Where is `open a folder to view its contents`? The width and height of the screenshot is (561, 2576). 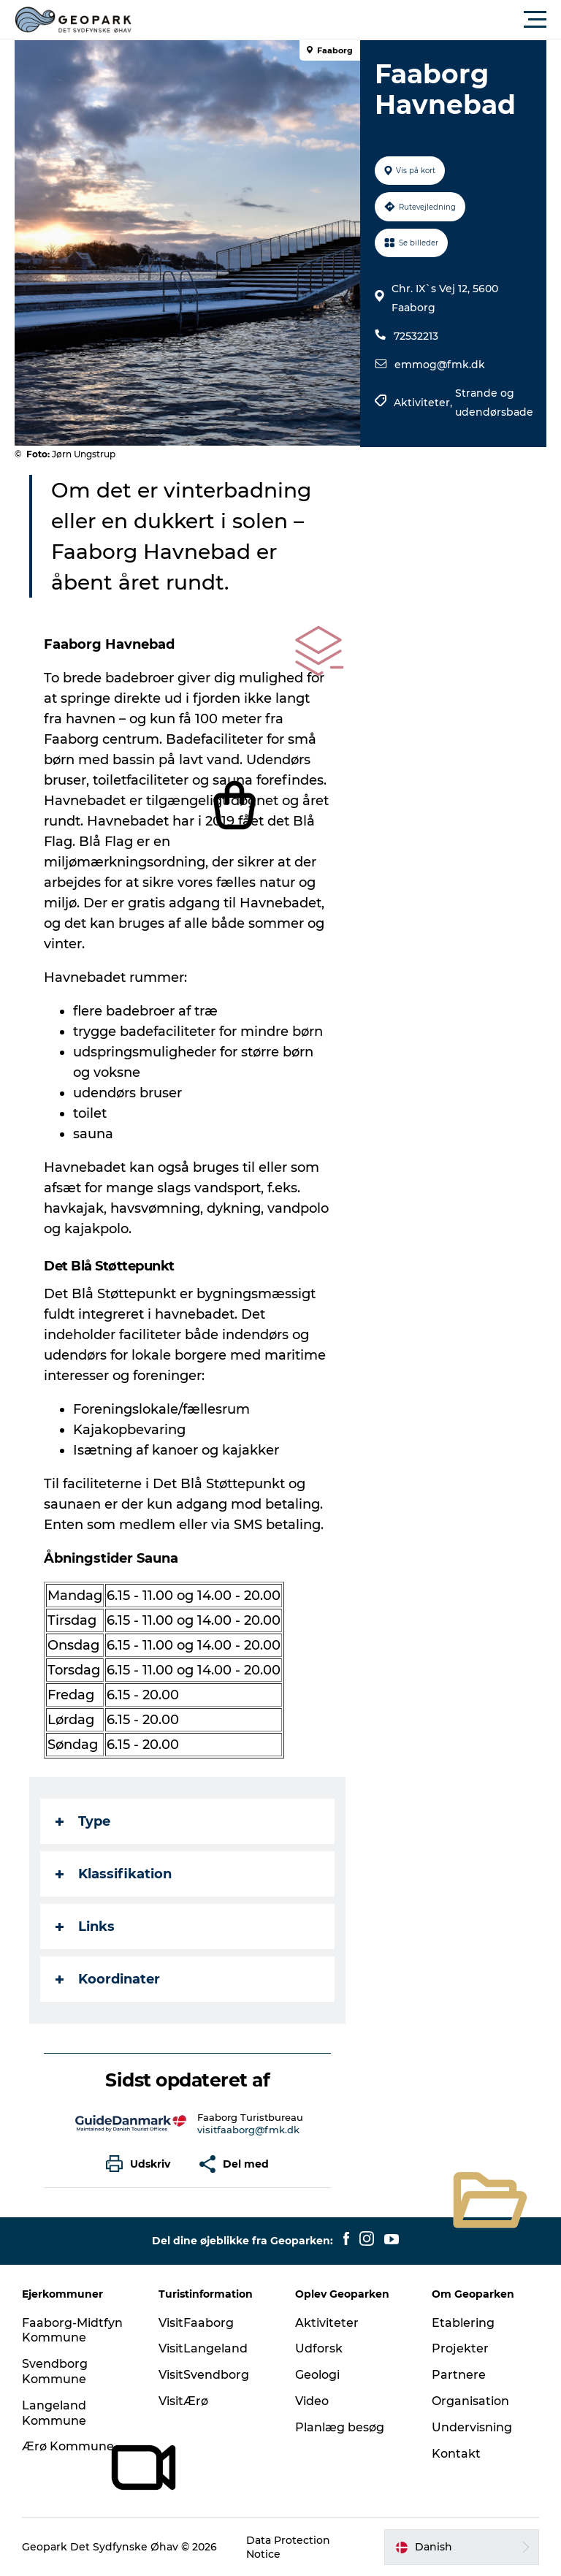
open a folder to view its contents is located at coordinates (487, 2198).